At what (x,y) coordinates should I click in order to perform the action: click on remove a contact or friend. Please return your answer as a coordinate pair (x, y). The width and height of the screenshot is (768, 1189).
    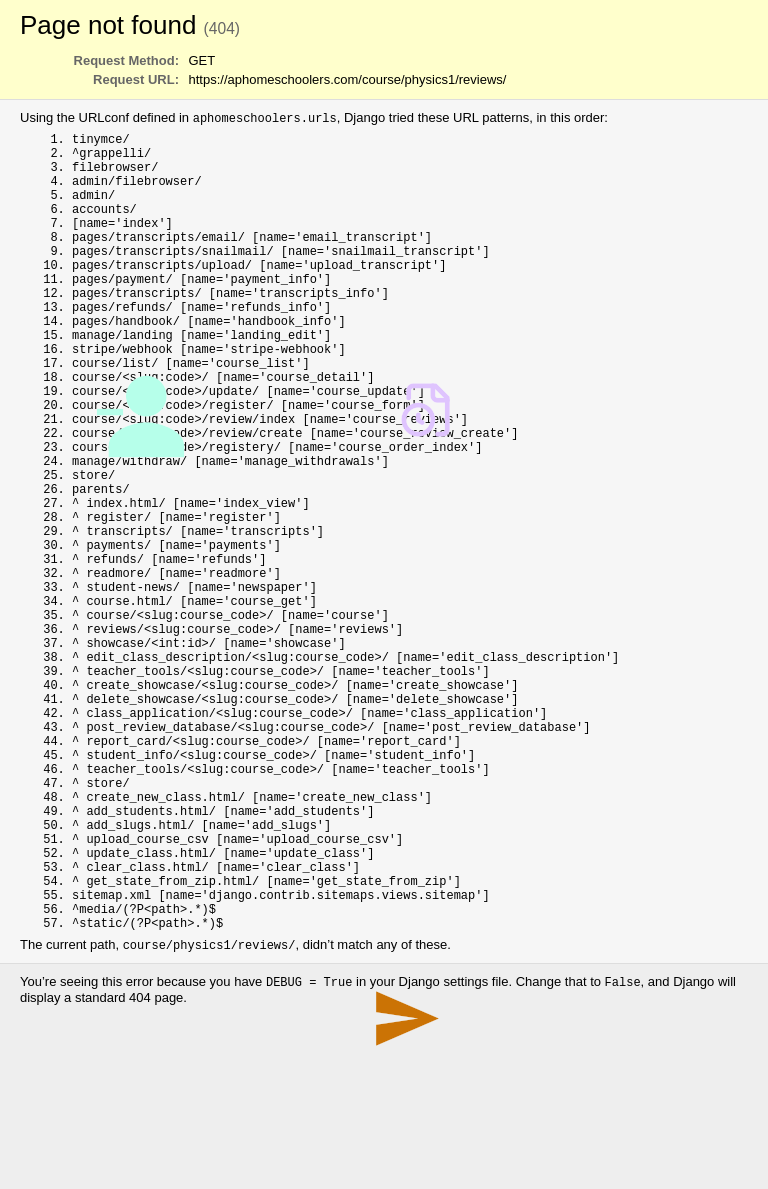
    Looking at the image, I should click on (140, 416).